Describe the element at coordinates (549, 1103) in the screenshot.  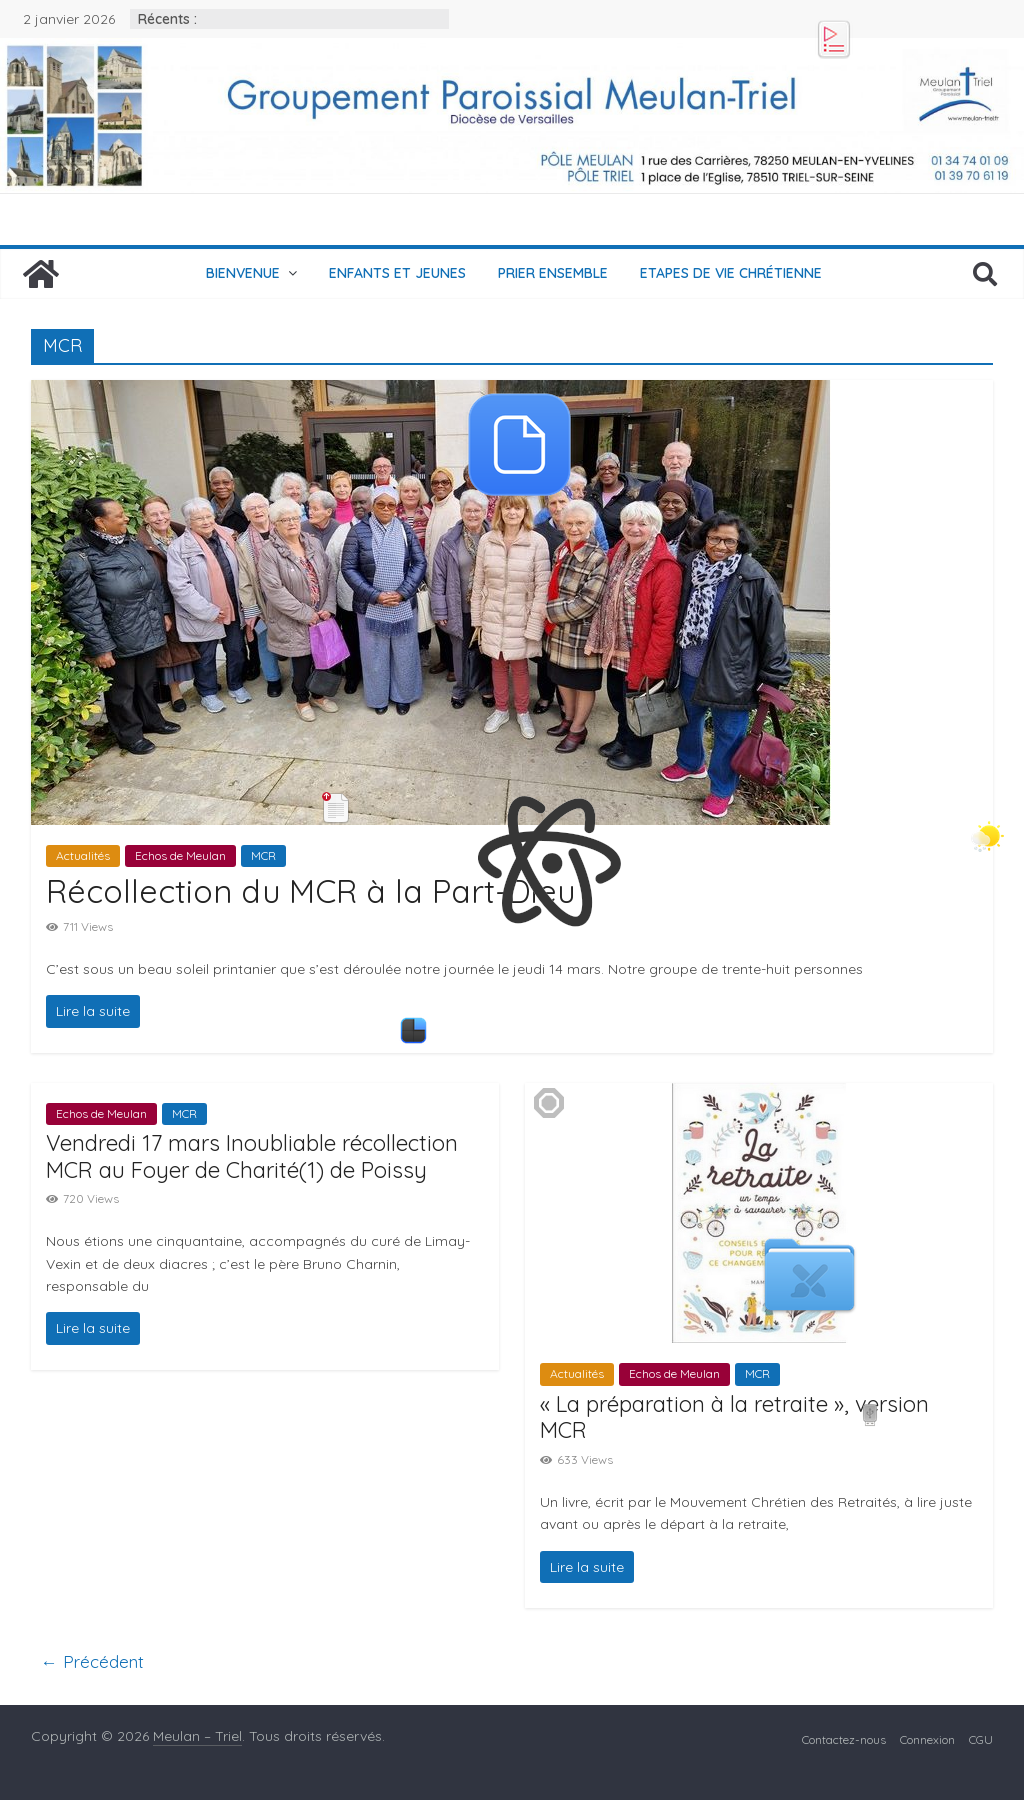
I see `stop a running process or task` at that location.